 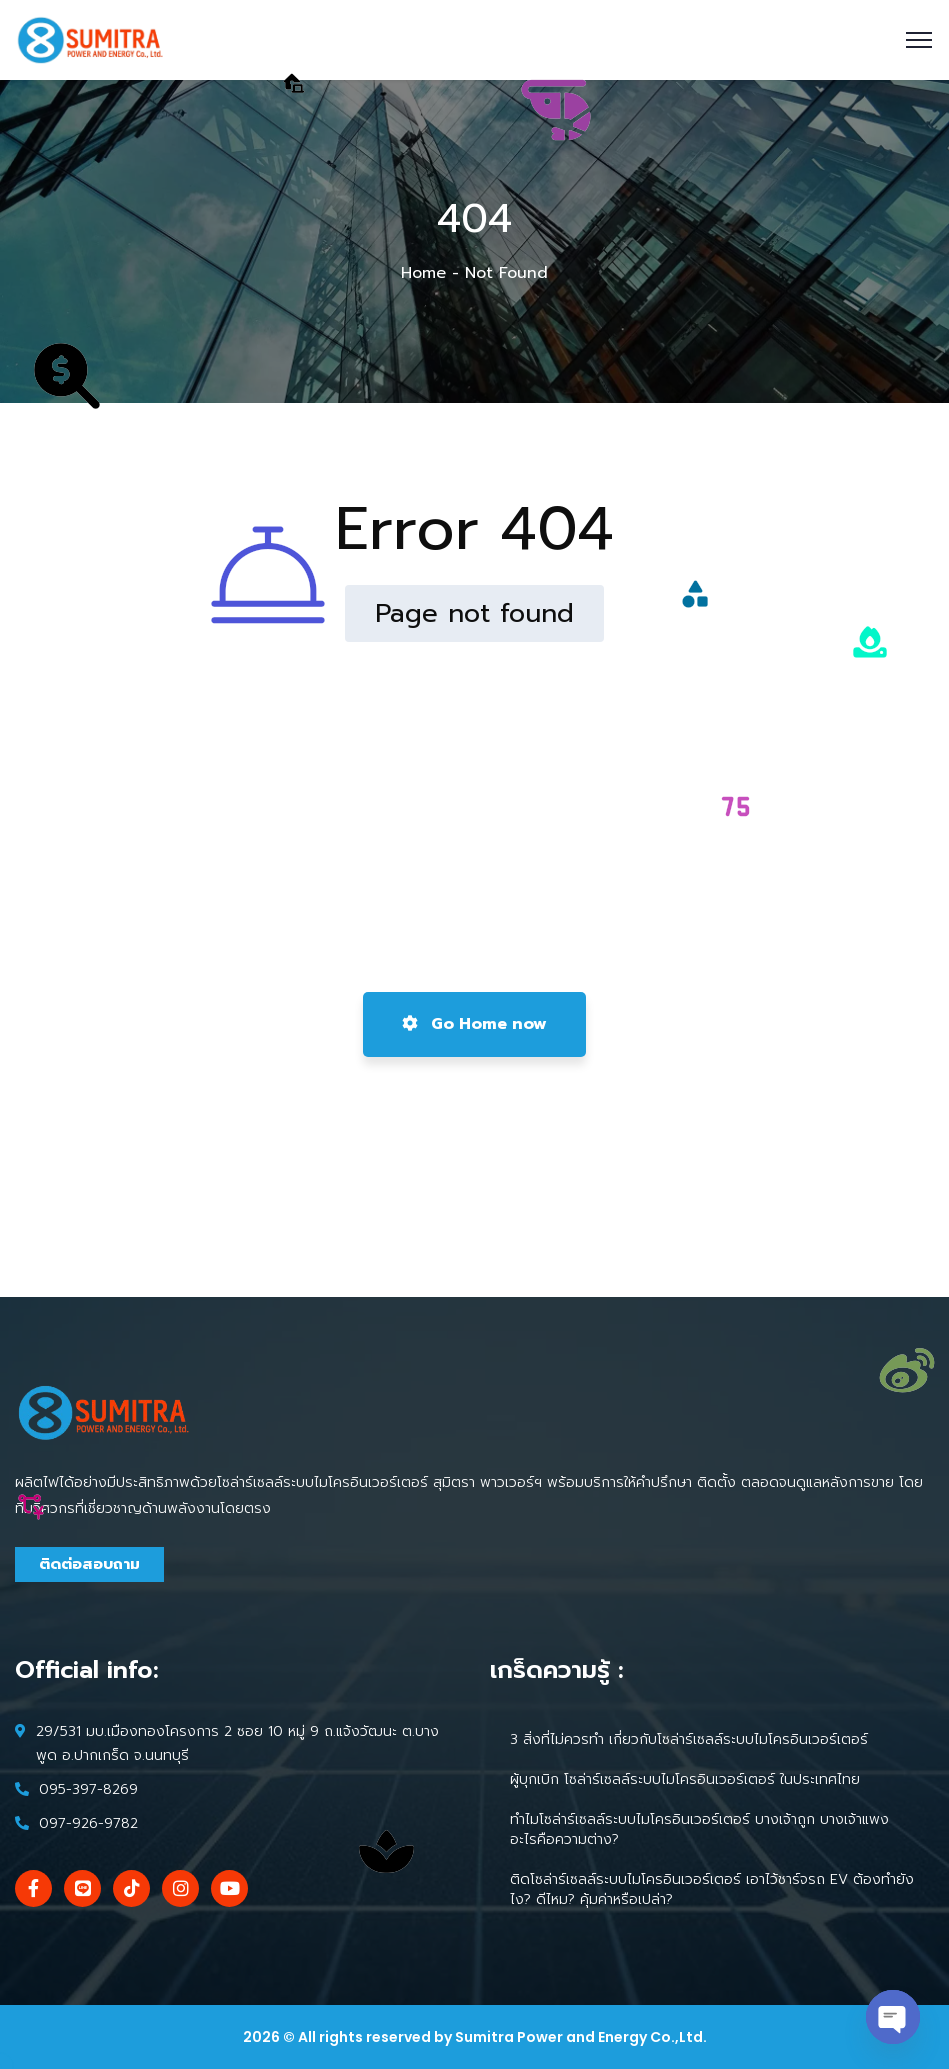 What do you see at coordinates (870, 643) in the screenshot?
I see `access stove or cooking settings` at bounding box center [870, 643].